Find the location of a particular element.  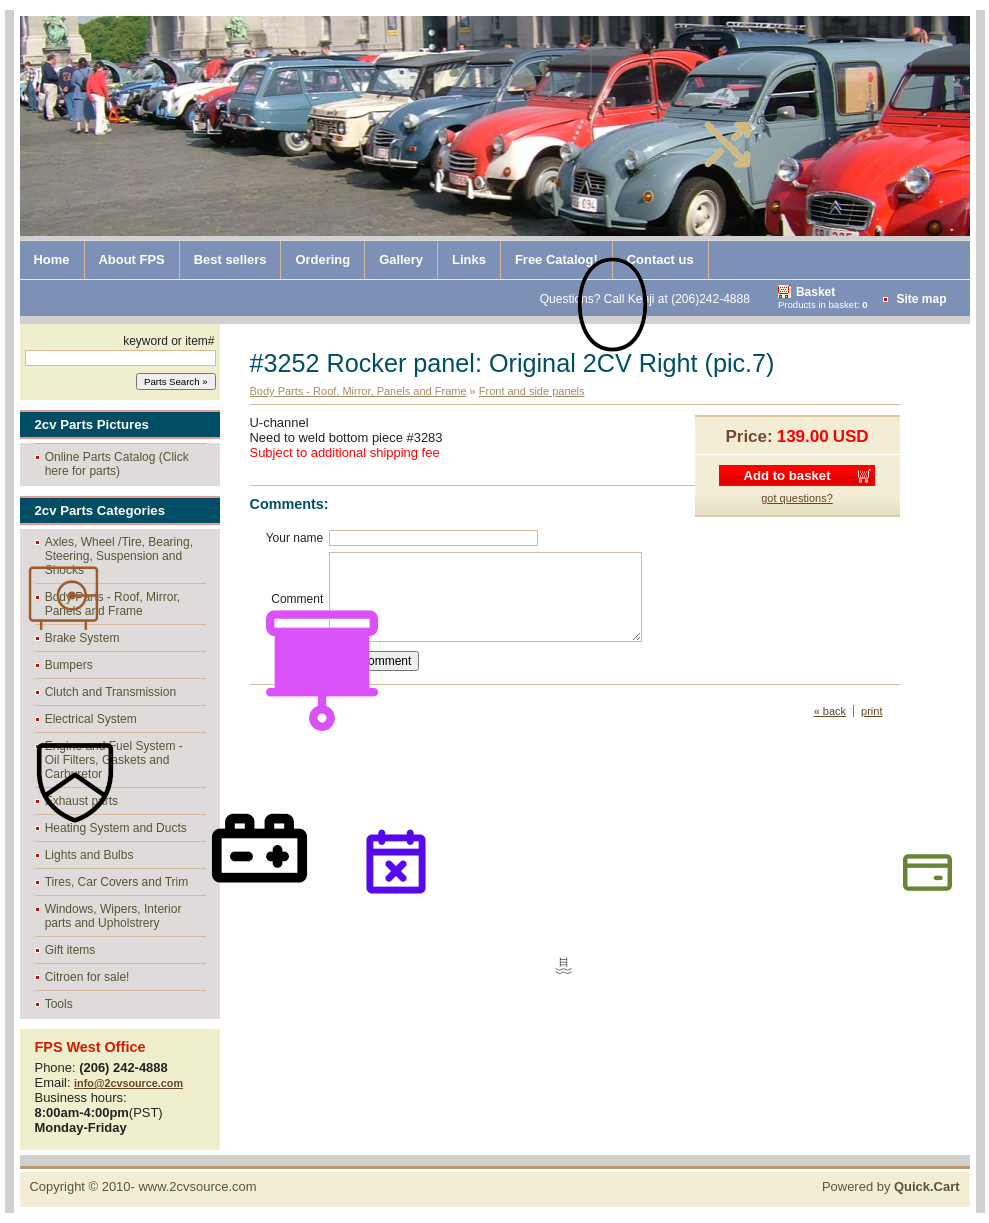

security or protection status indicator is located at coordinates (75, 778).